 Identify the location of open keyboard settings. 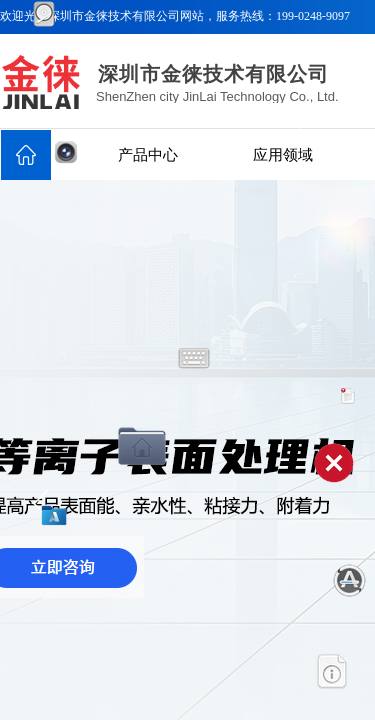
(194, 358).